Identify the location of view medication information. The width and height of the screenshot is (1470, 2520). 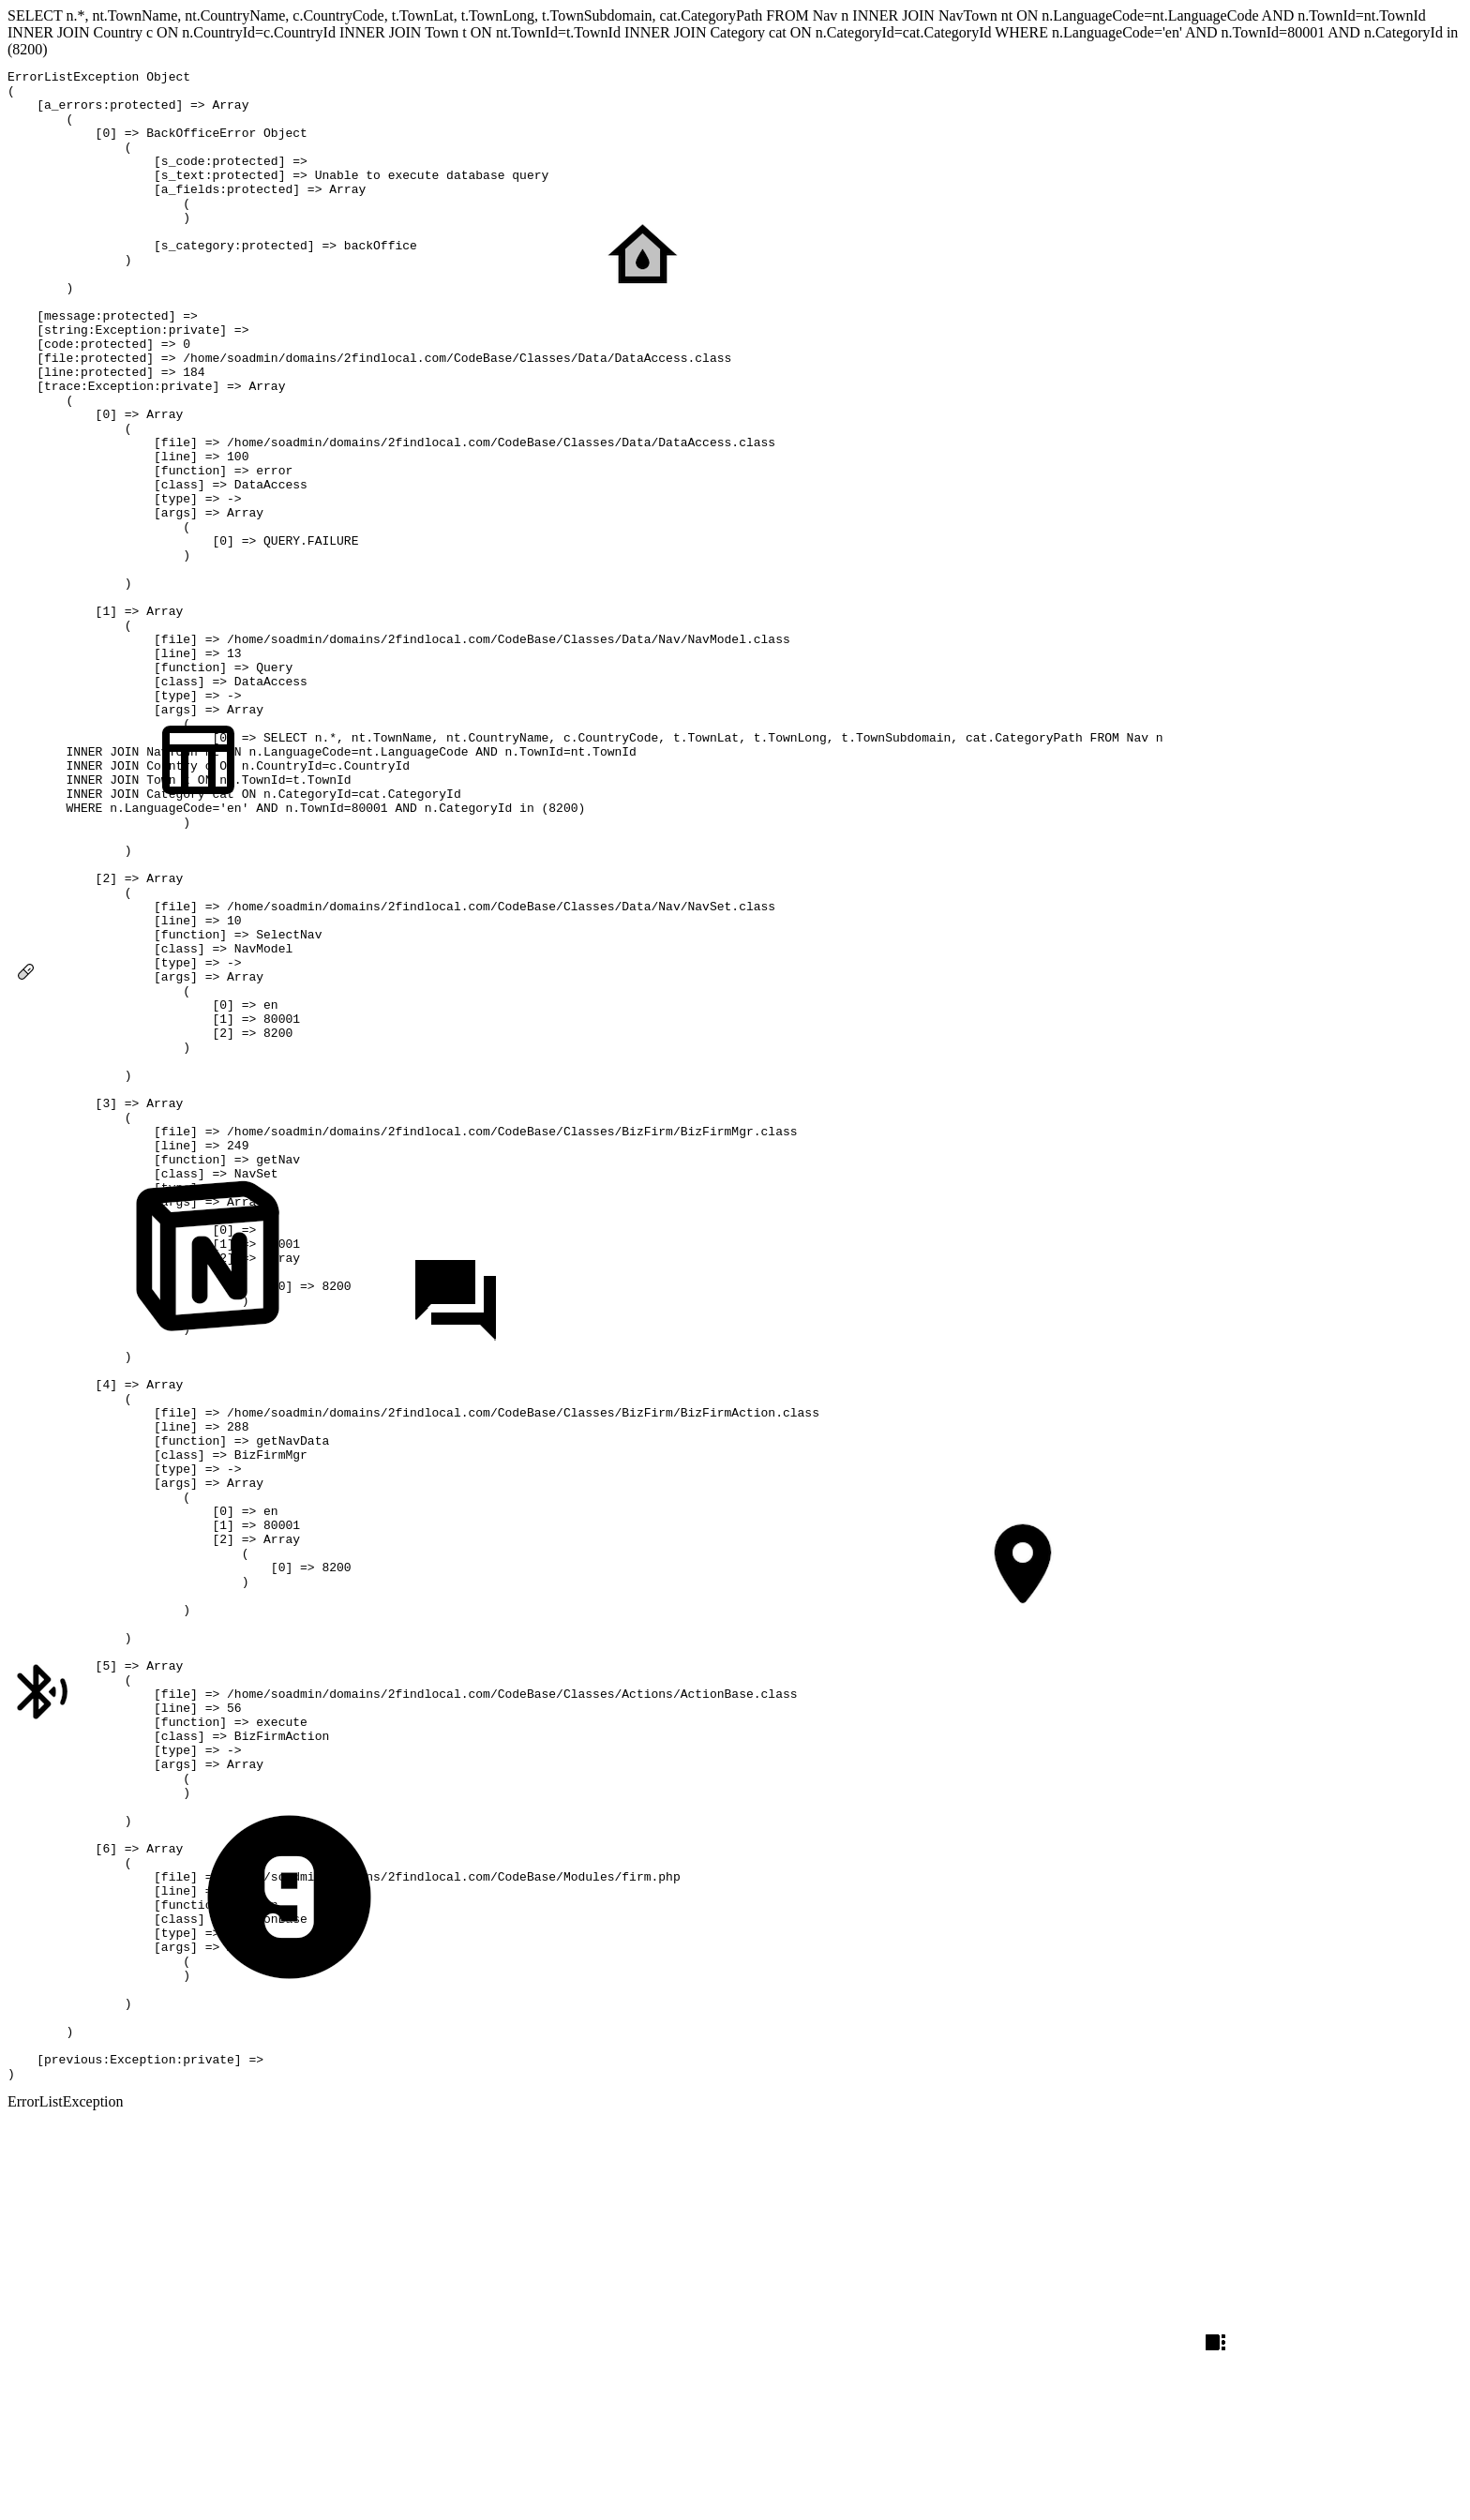
(25, 971).